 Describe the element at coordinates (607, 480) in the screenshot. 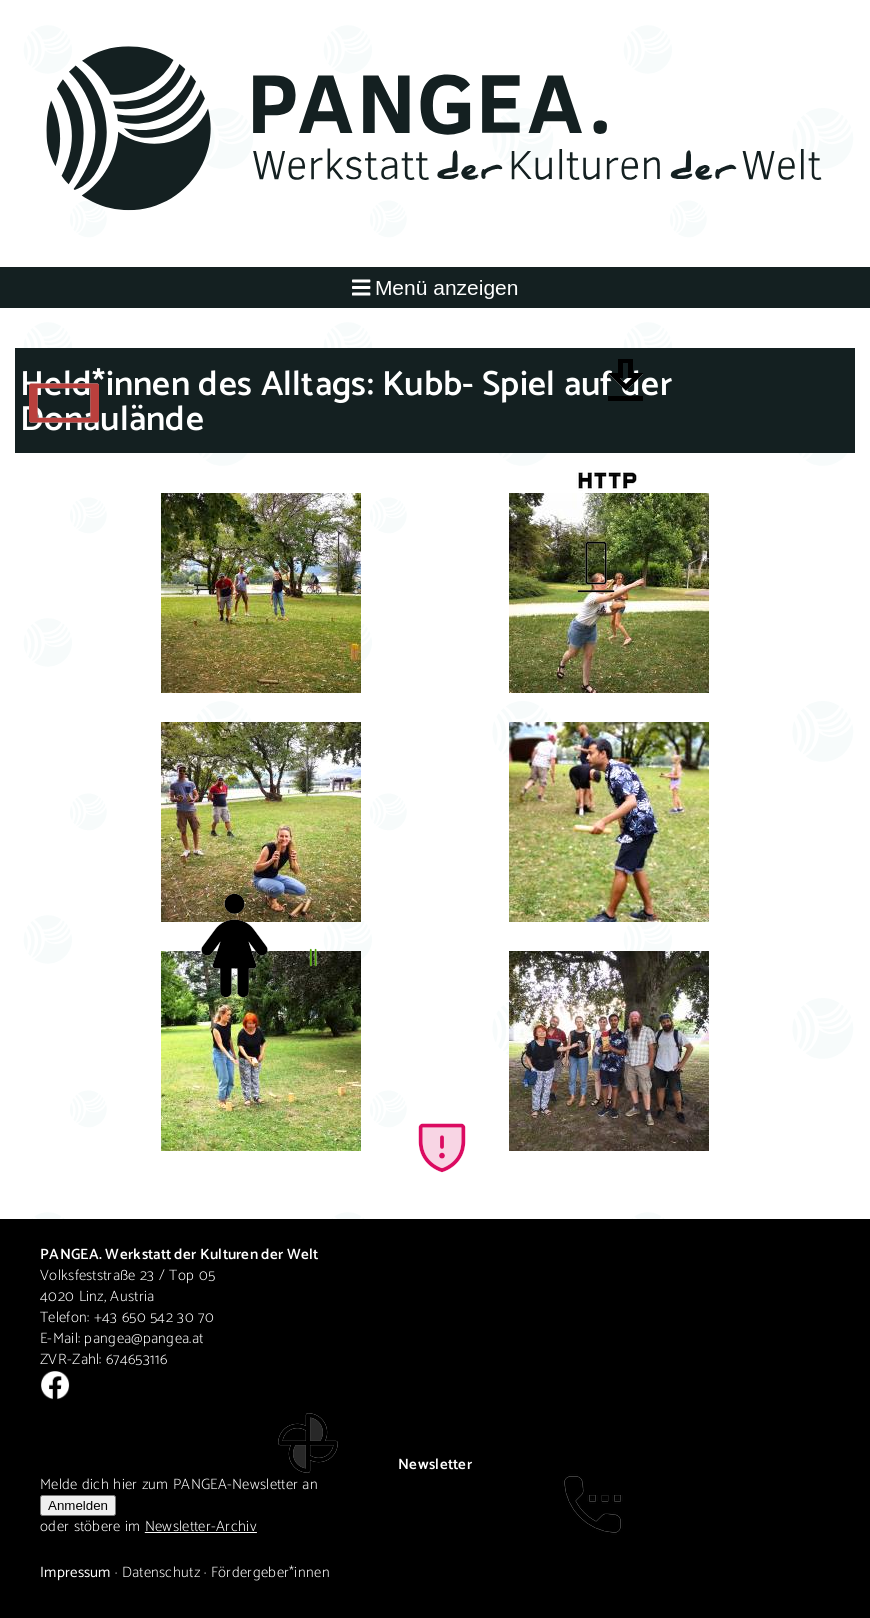

I see `indicates a web link or URL` at that location.